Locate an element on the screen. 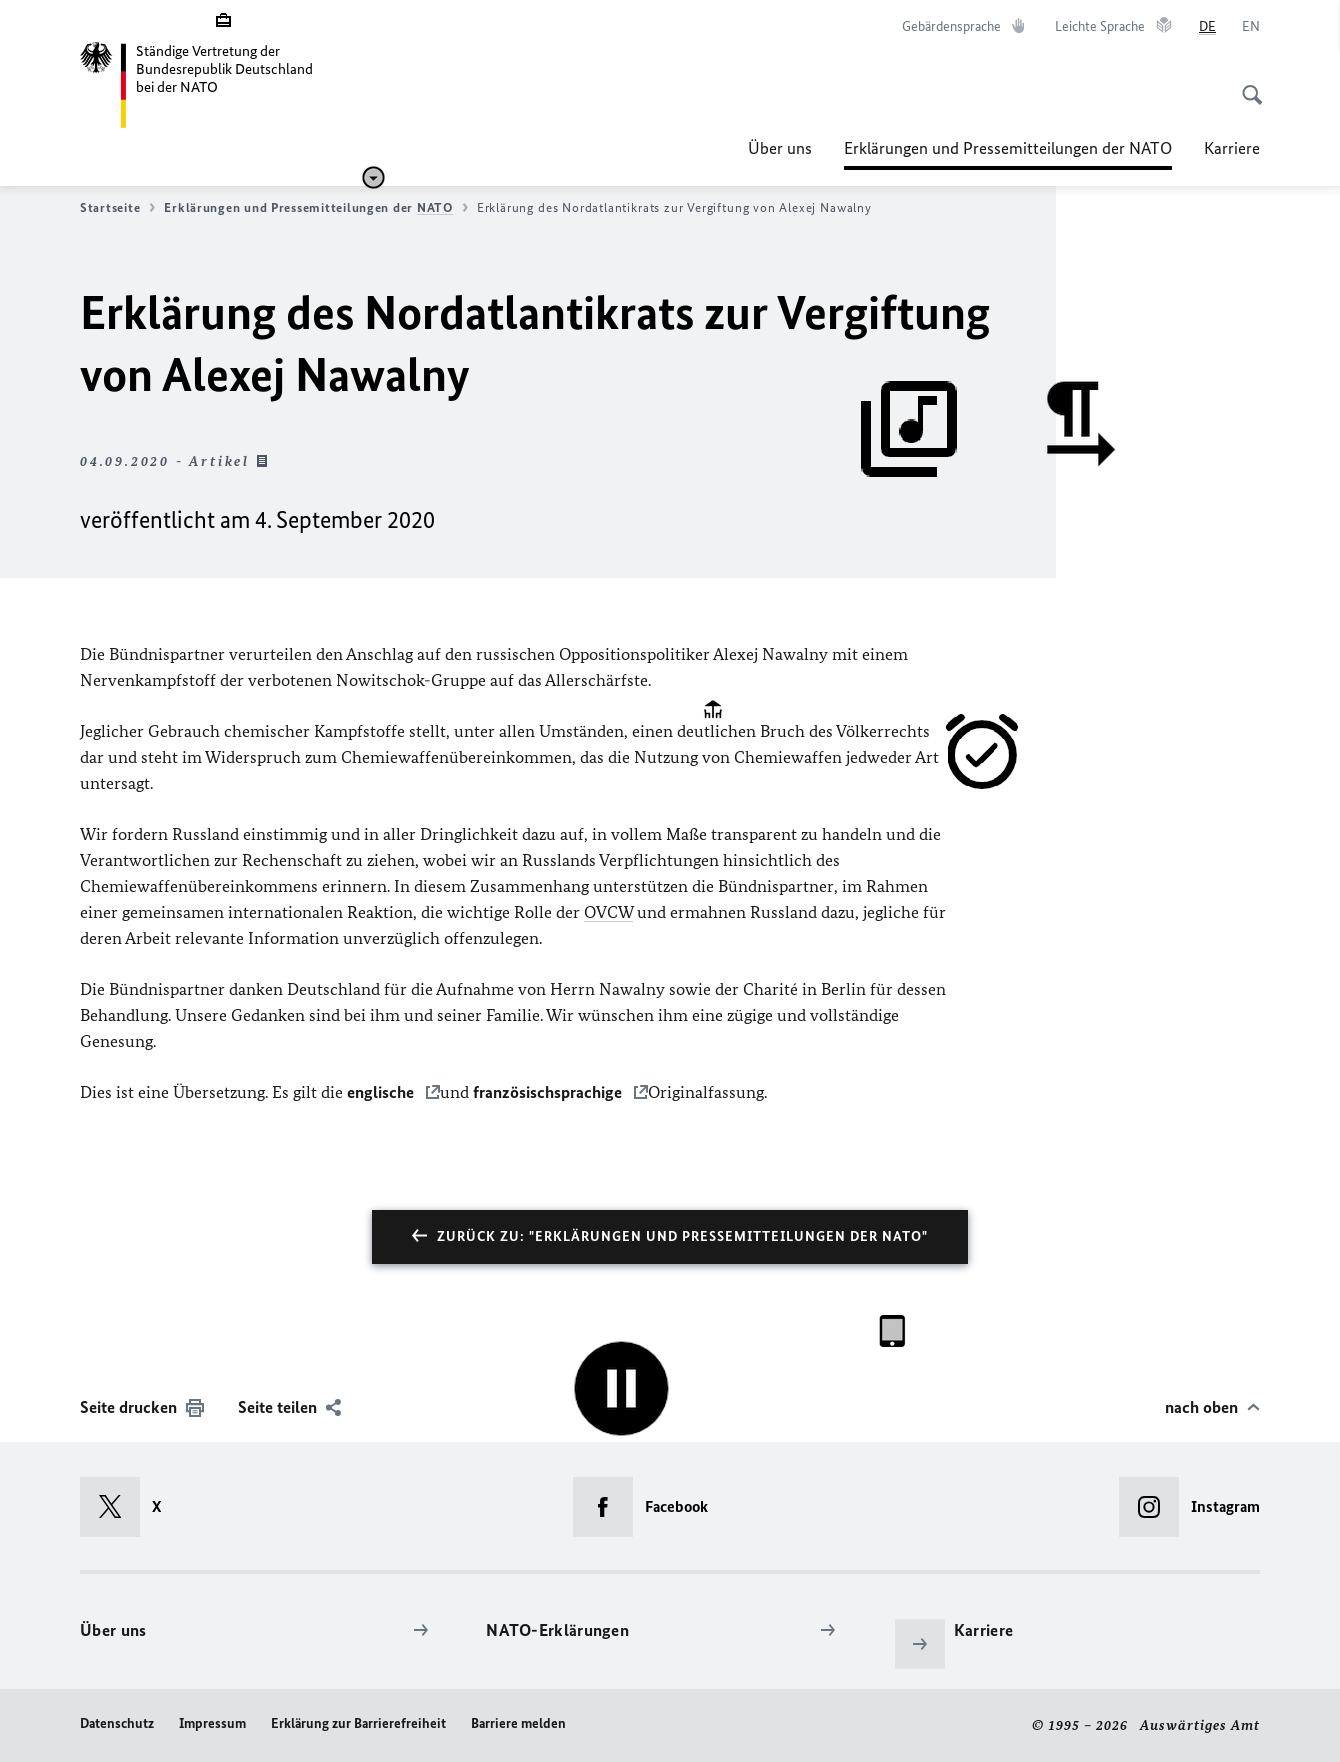  access travel documents or itinerary is located at coordinates (223, 20).